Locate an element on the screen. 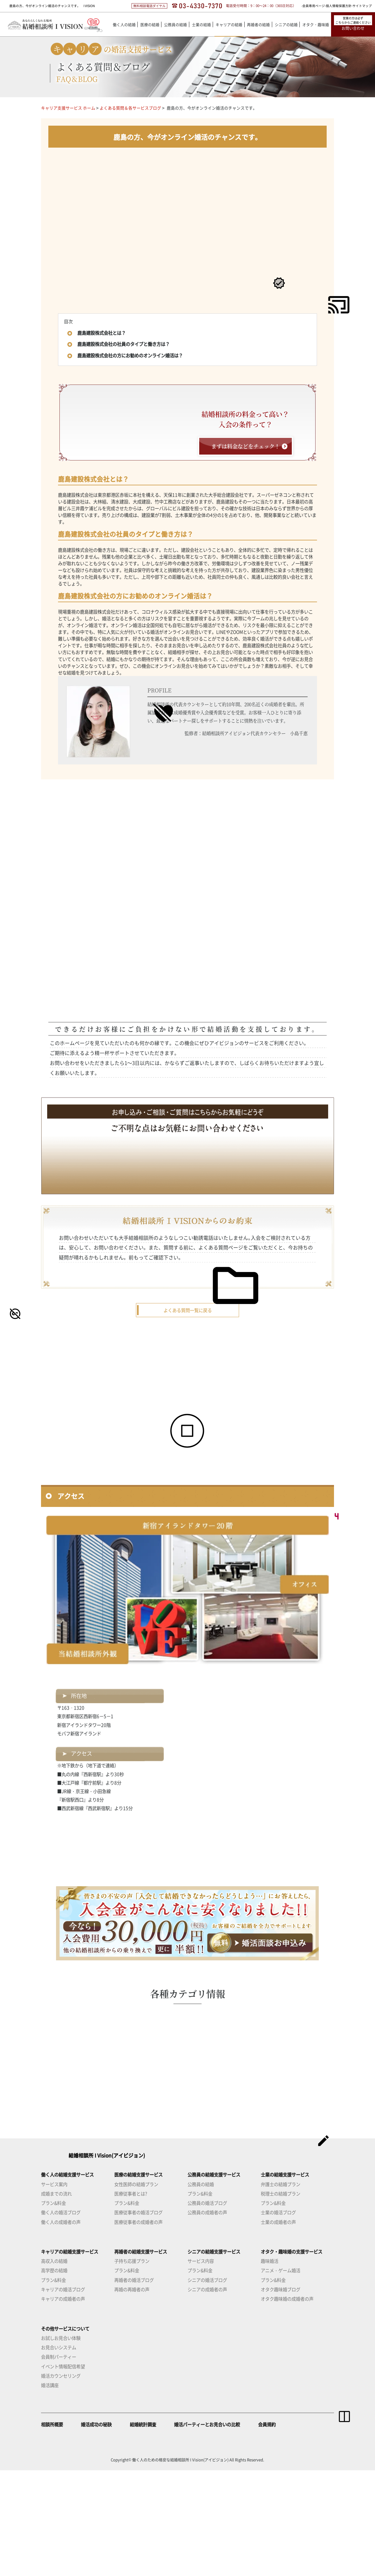  indicates content is not under creative commons license is located at coordinates (15, 1314).